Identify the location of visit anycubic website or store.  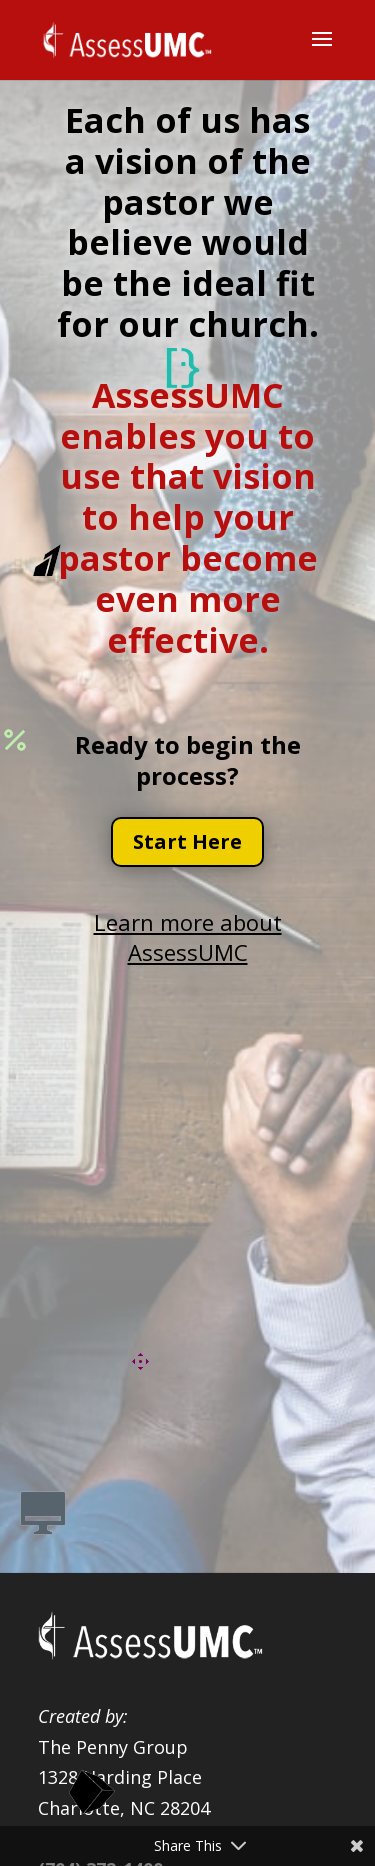
(92, 1792).